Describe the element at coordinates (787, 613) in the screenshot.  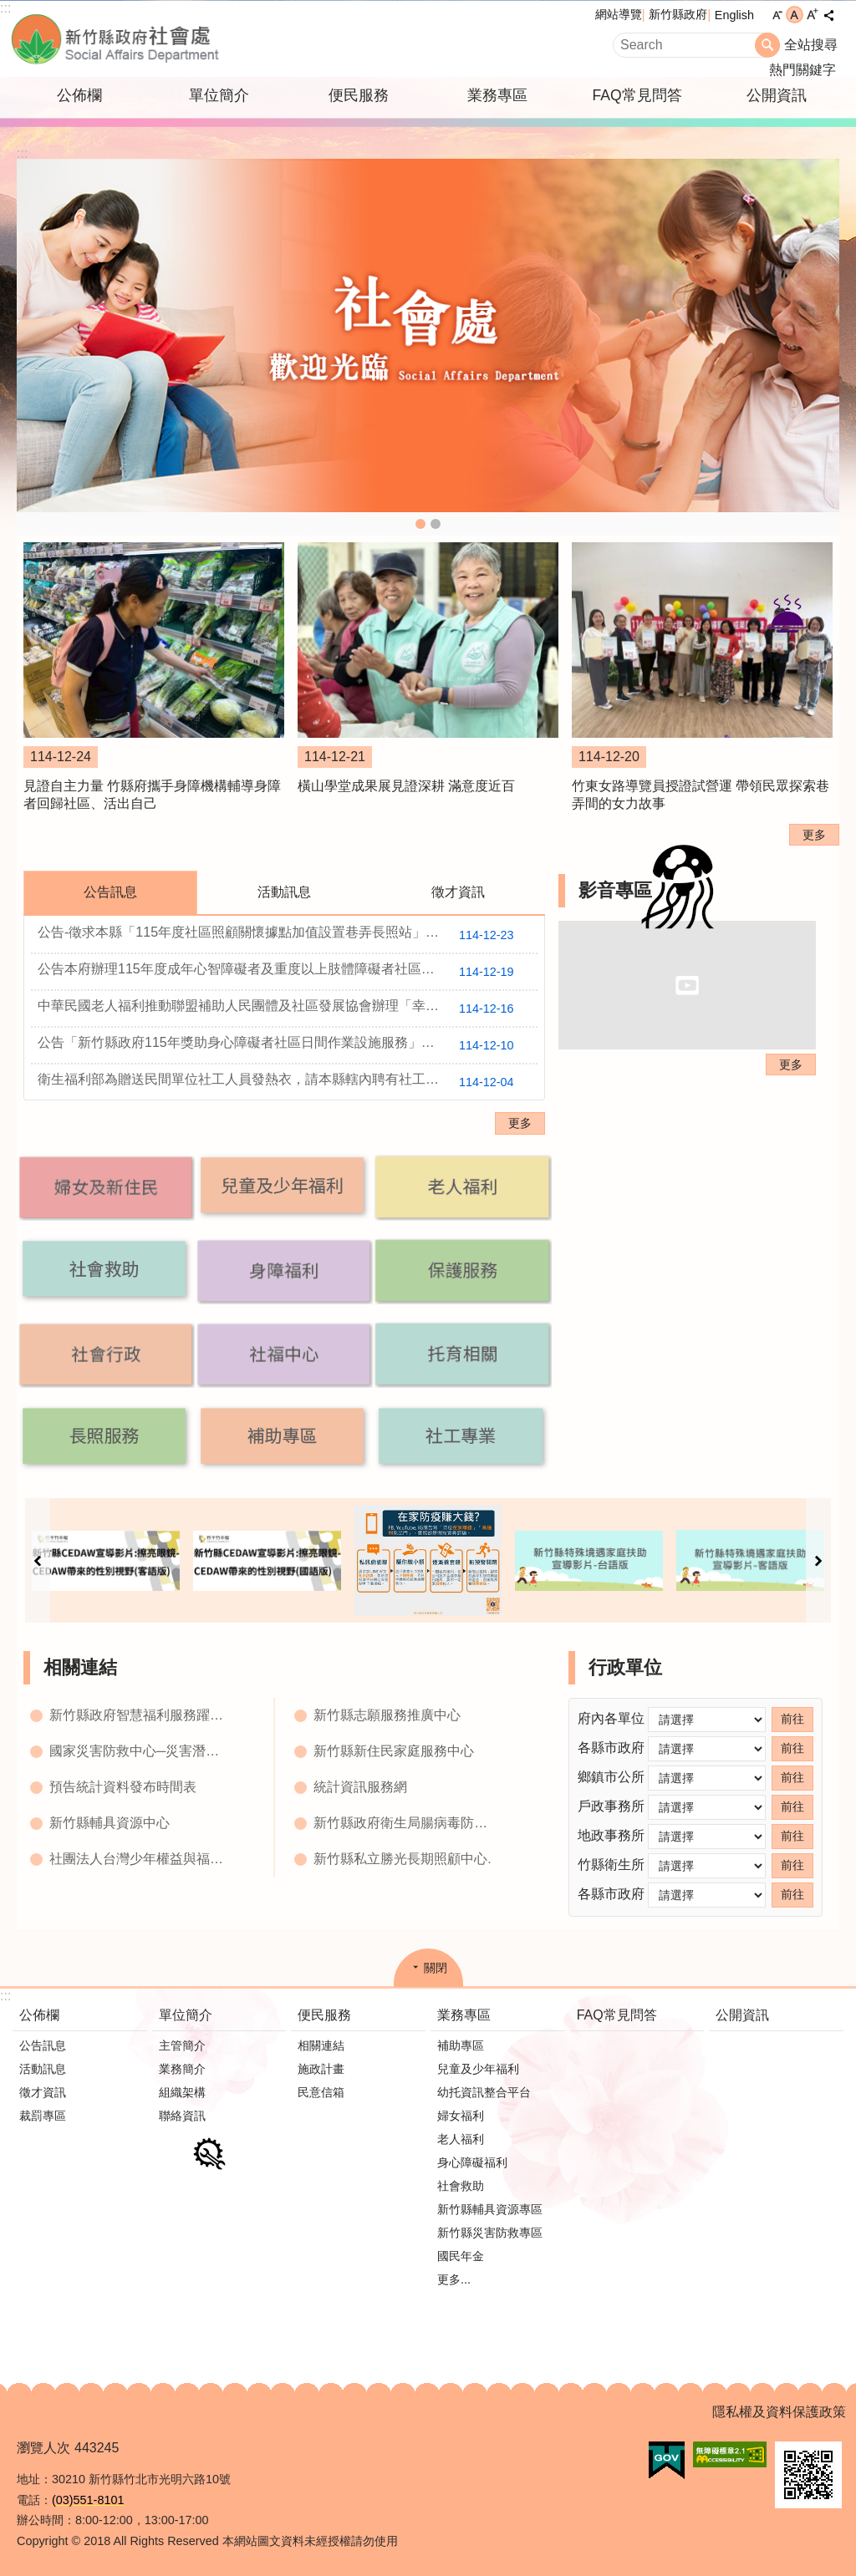
I see `view nearby restaurants or dining options` at that location.